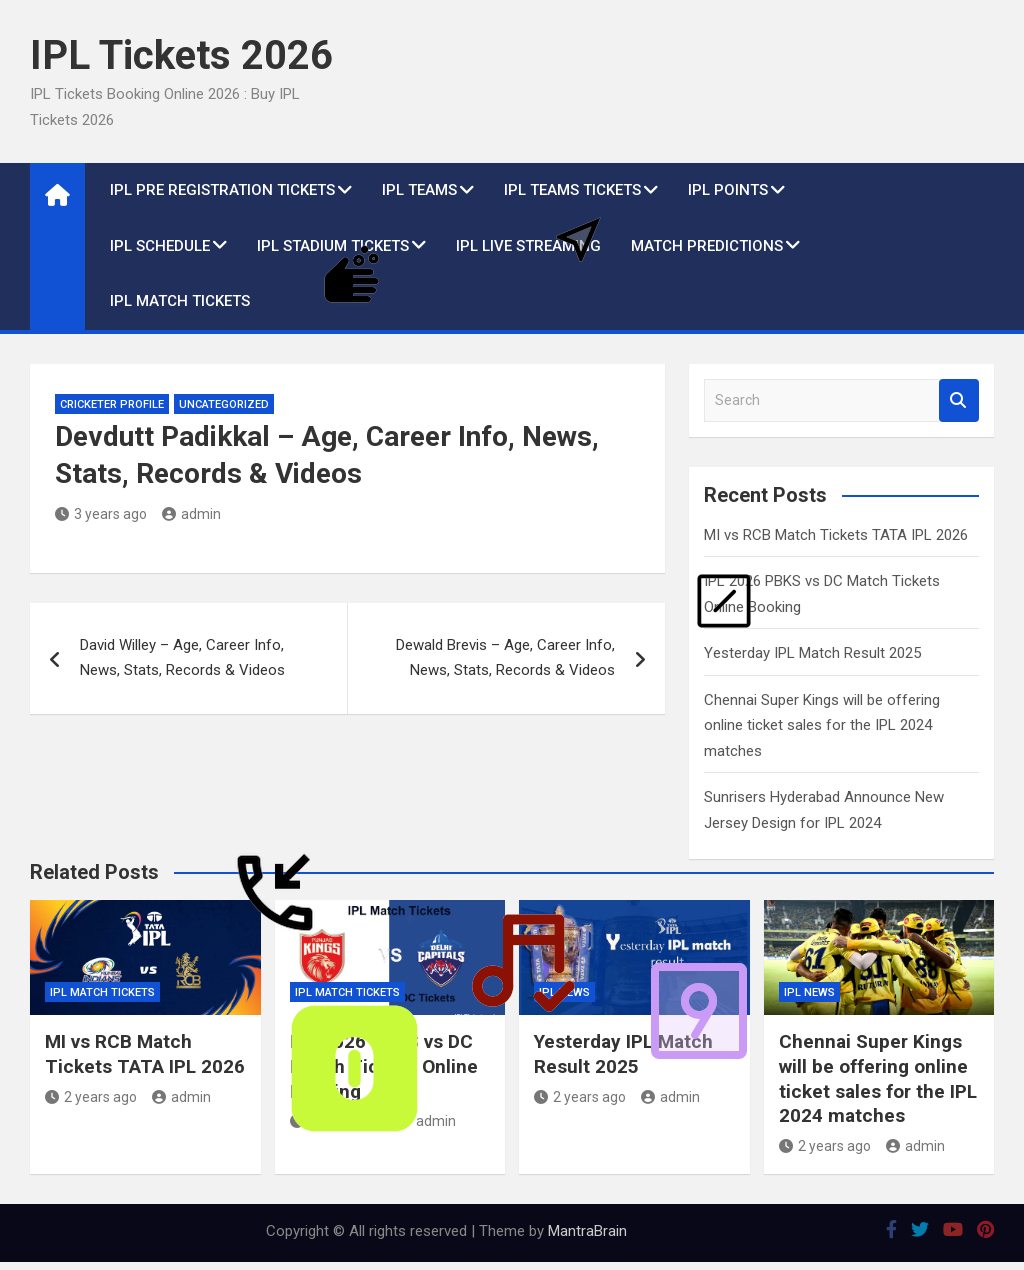 The width and height of the screenshot is (1024, 1270). What do you see at coordinates (523, 960) in the screenshot?
I see `song or track successfully added to library` at bounding box center [523, 960].